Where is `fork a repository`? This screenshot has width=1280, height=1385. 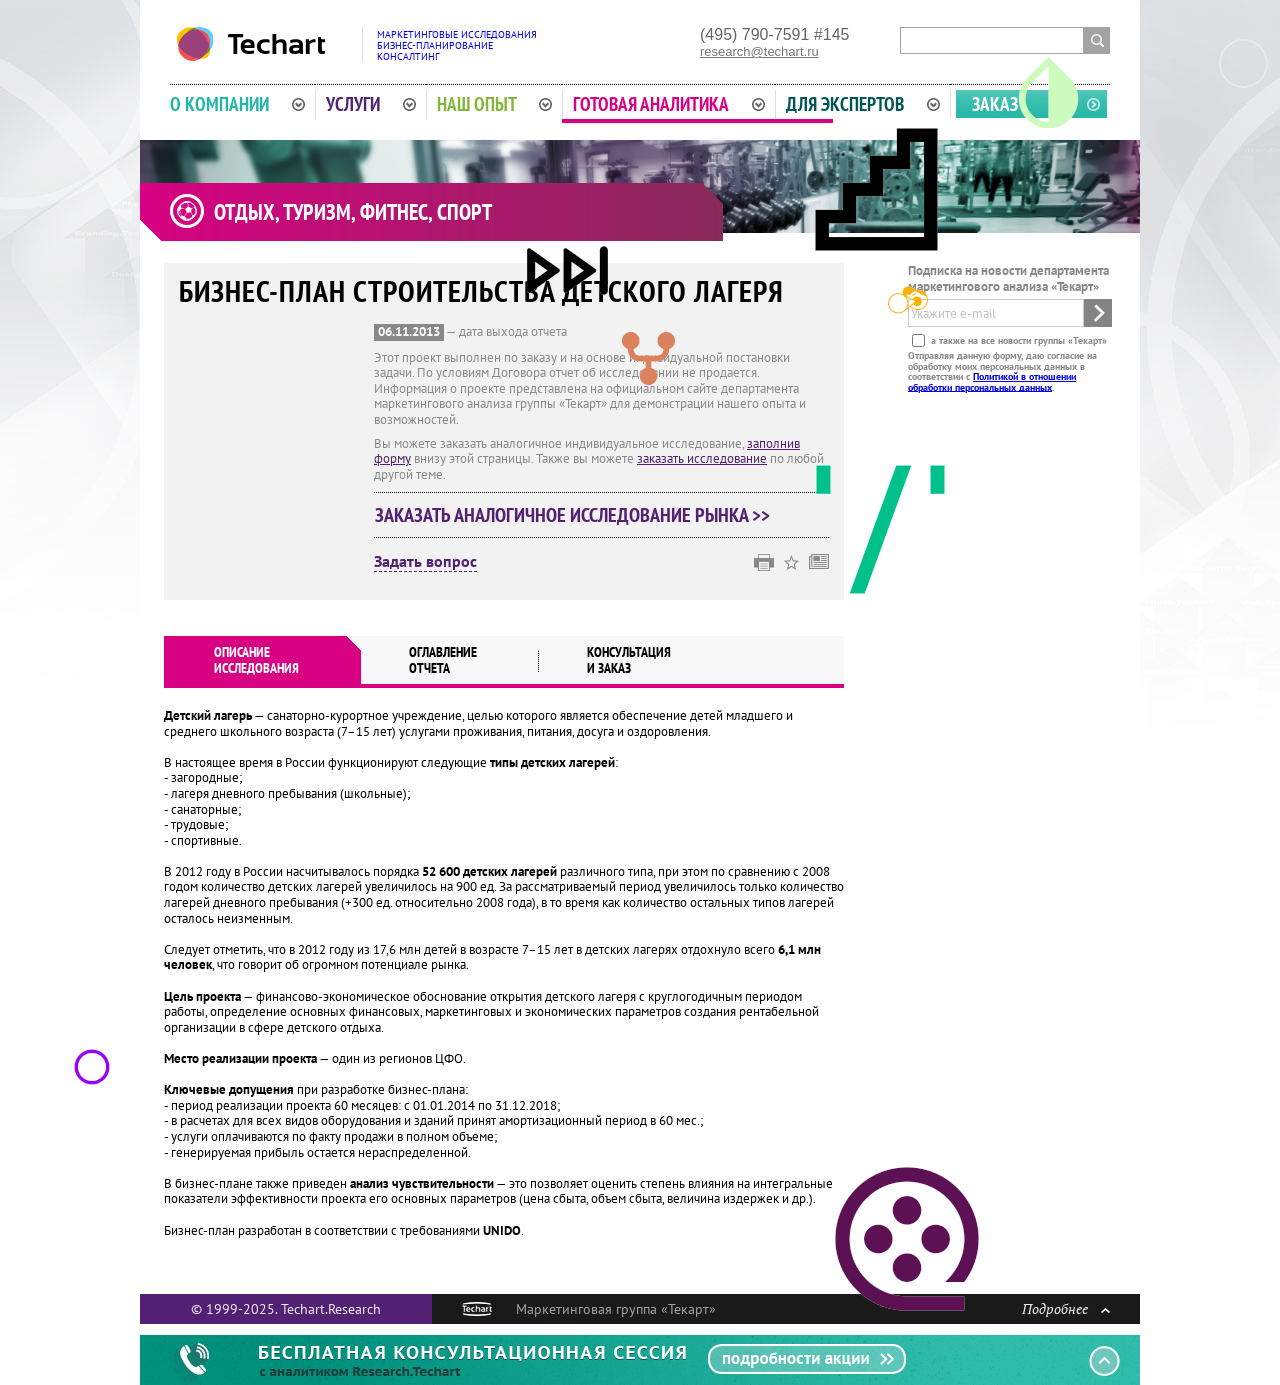 fork a repository is located at coordinates (648, 358).